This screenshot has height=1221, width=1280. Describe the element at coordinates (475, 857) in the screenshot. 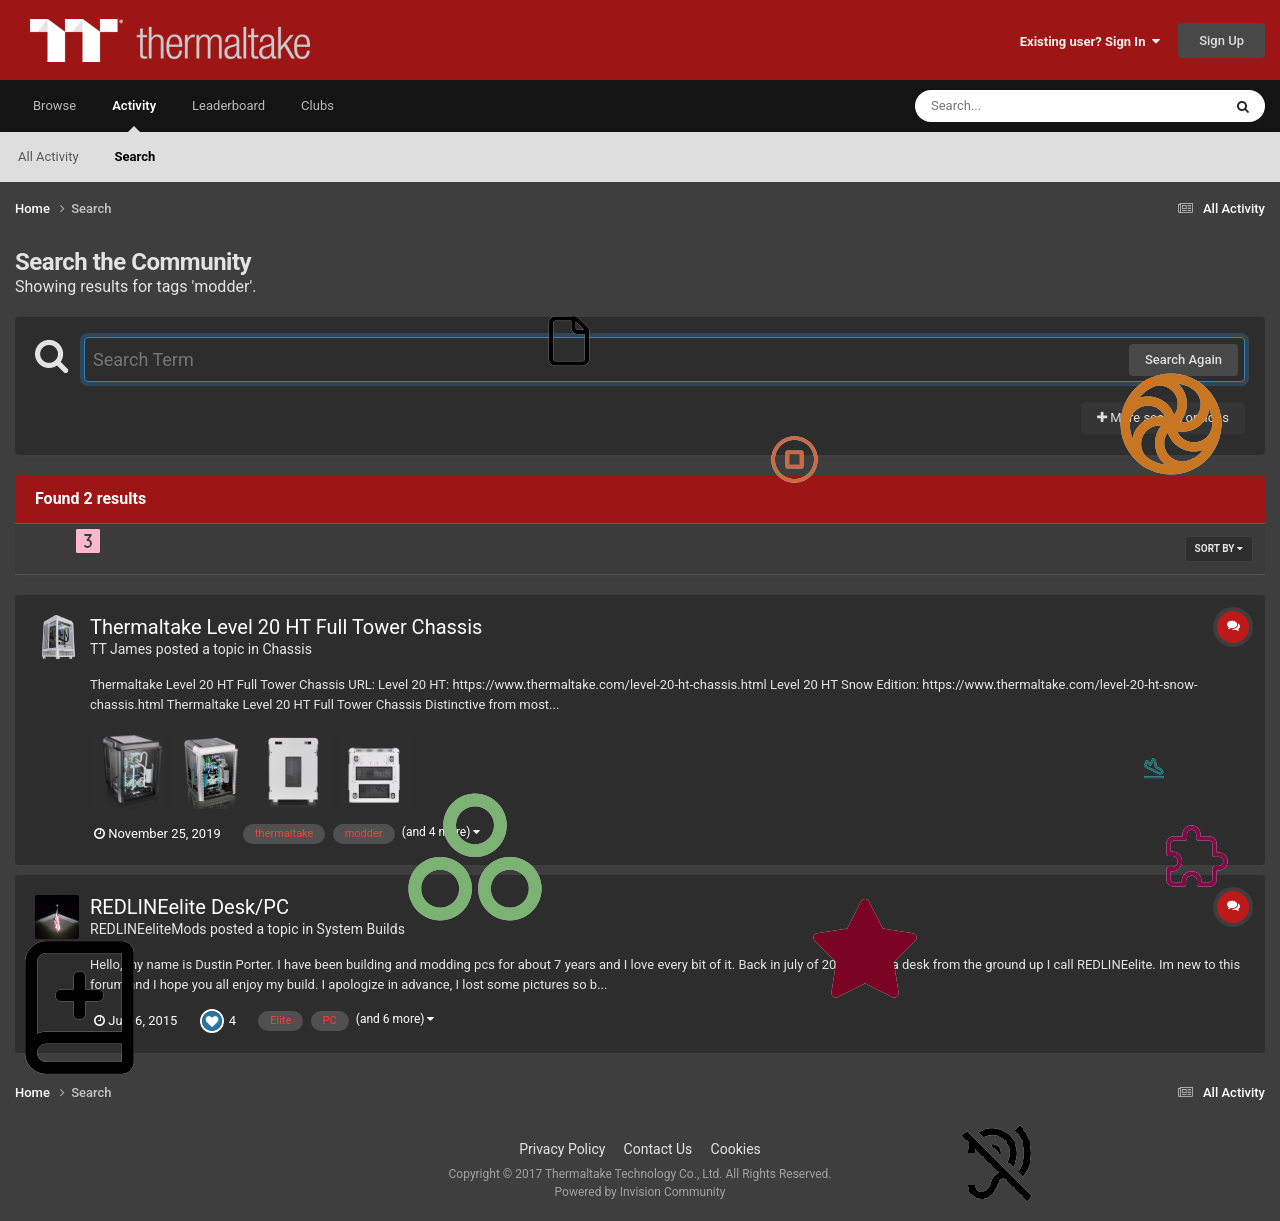

I see `view connected groups or clusters` at that location.